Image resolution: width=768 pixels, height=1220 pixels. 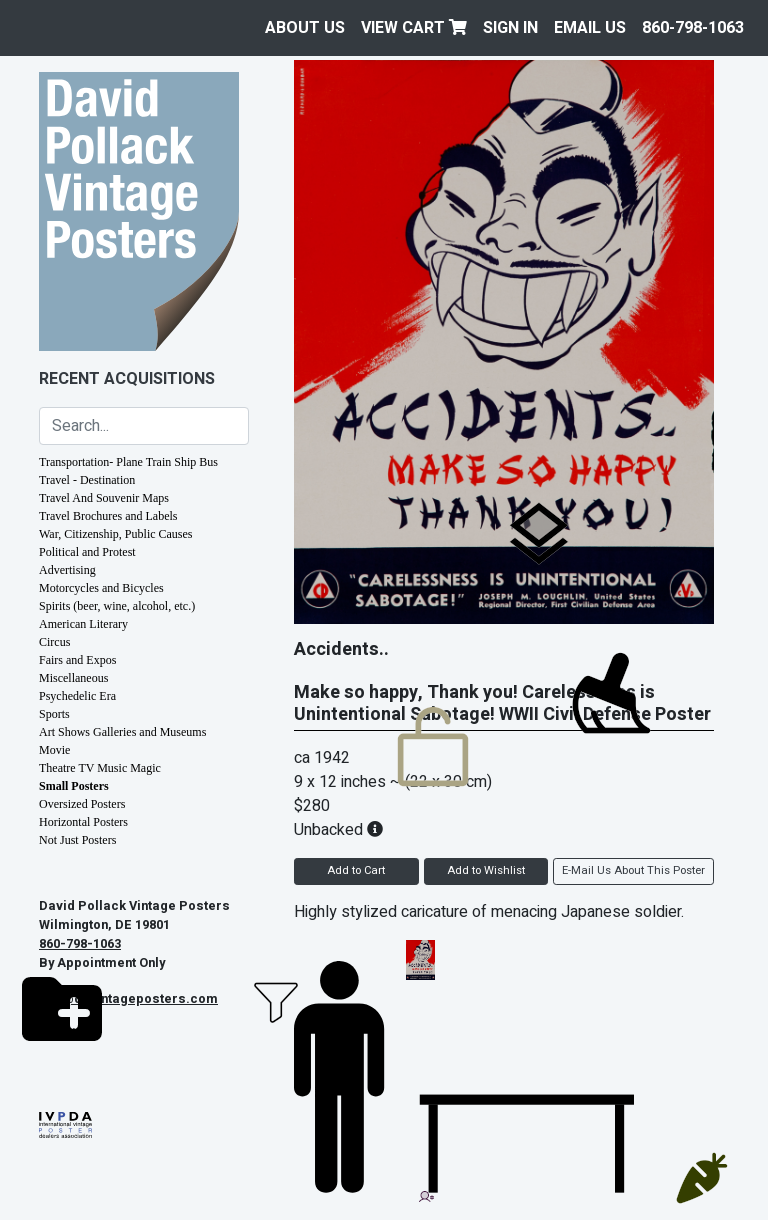 What do you see at coordinates (539, 535) in the screenshot?
I see `toggle map layers or overlays` at bounding box center [539, 535].